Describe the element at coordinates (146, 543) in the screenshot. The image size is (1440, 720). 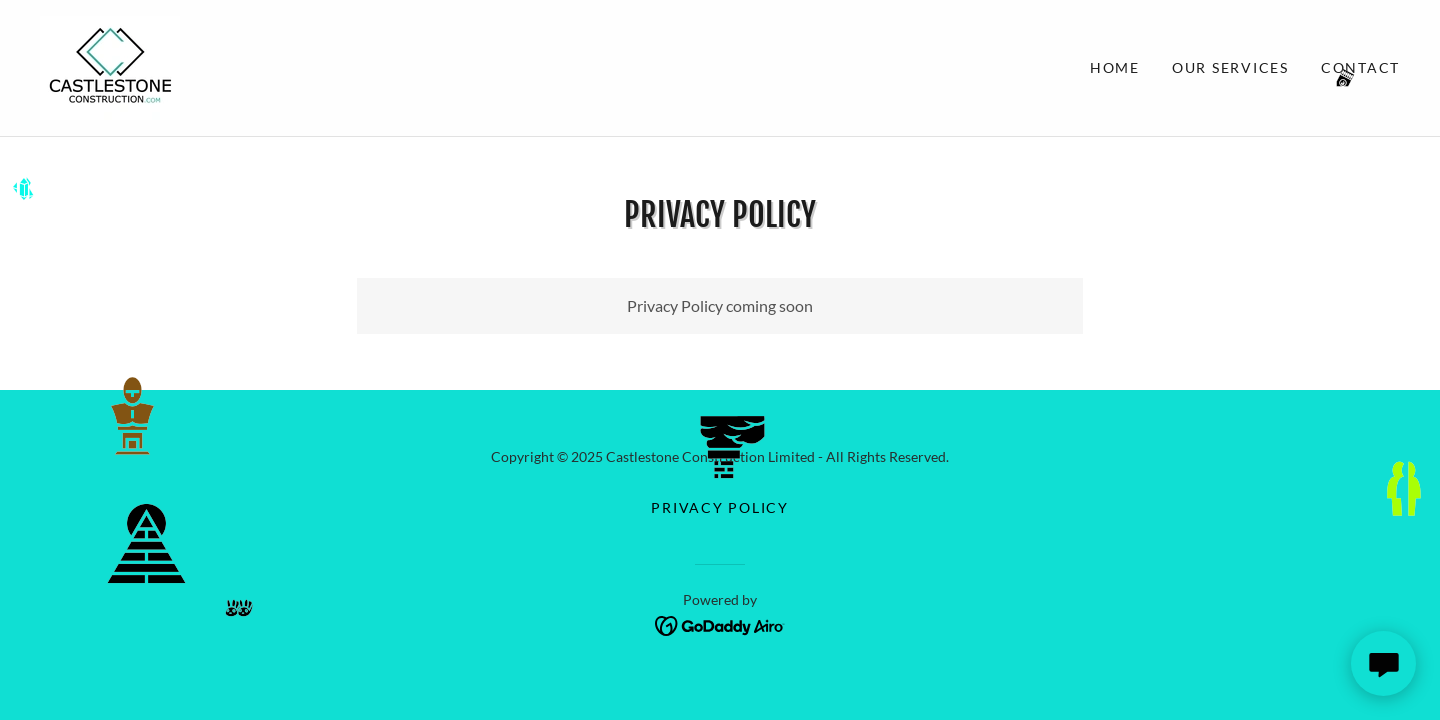
I see `view historical landmarks or monuments` at that location.